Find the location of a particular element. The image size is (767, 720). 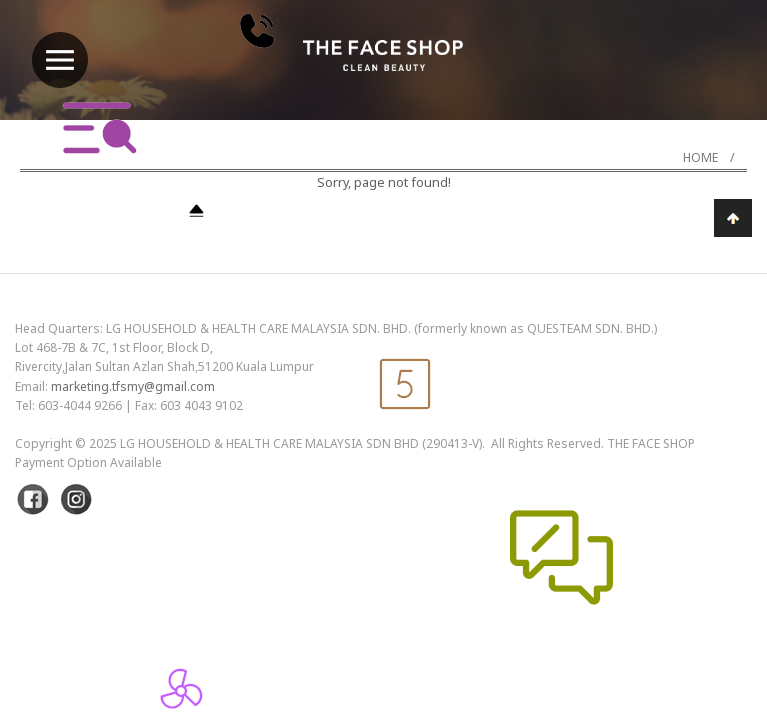

adjust fan or ventilation settings is located at coordinates (181, 691).